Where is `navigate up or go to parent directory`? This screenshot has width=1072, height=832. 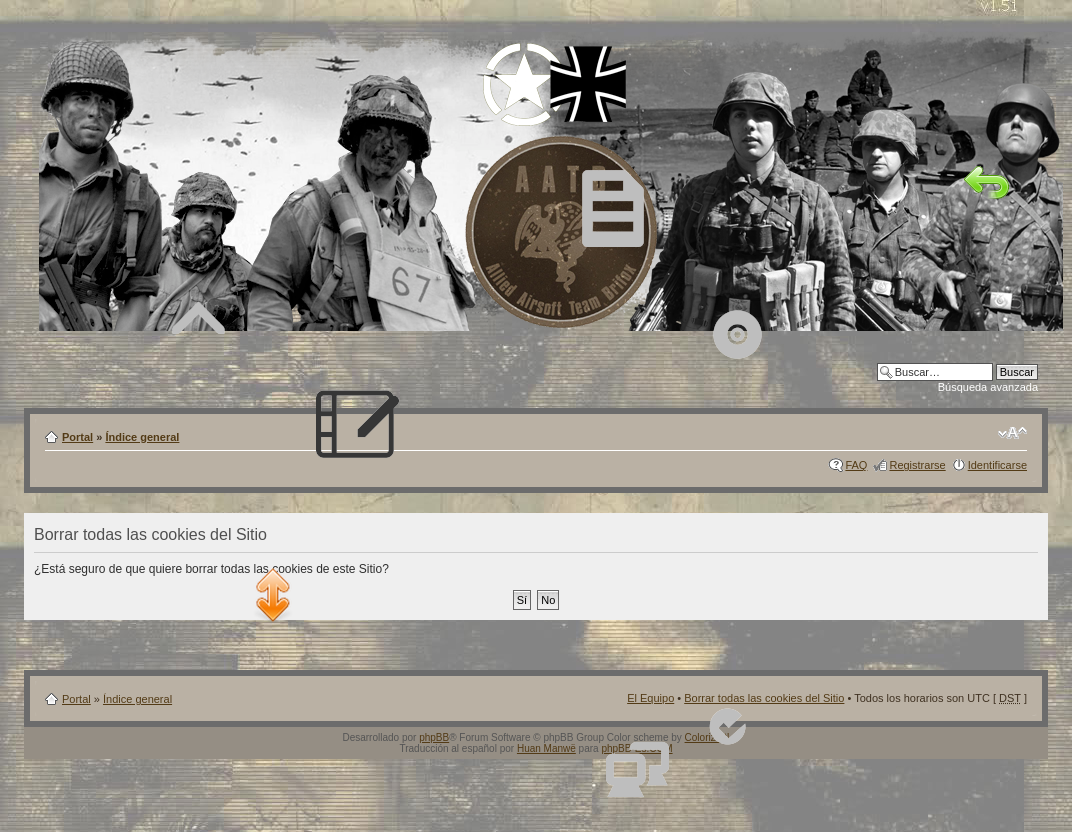 navigate up or go to parent directory is located at coordinates (198, 316).